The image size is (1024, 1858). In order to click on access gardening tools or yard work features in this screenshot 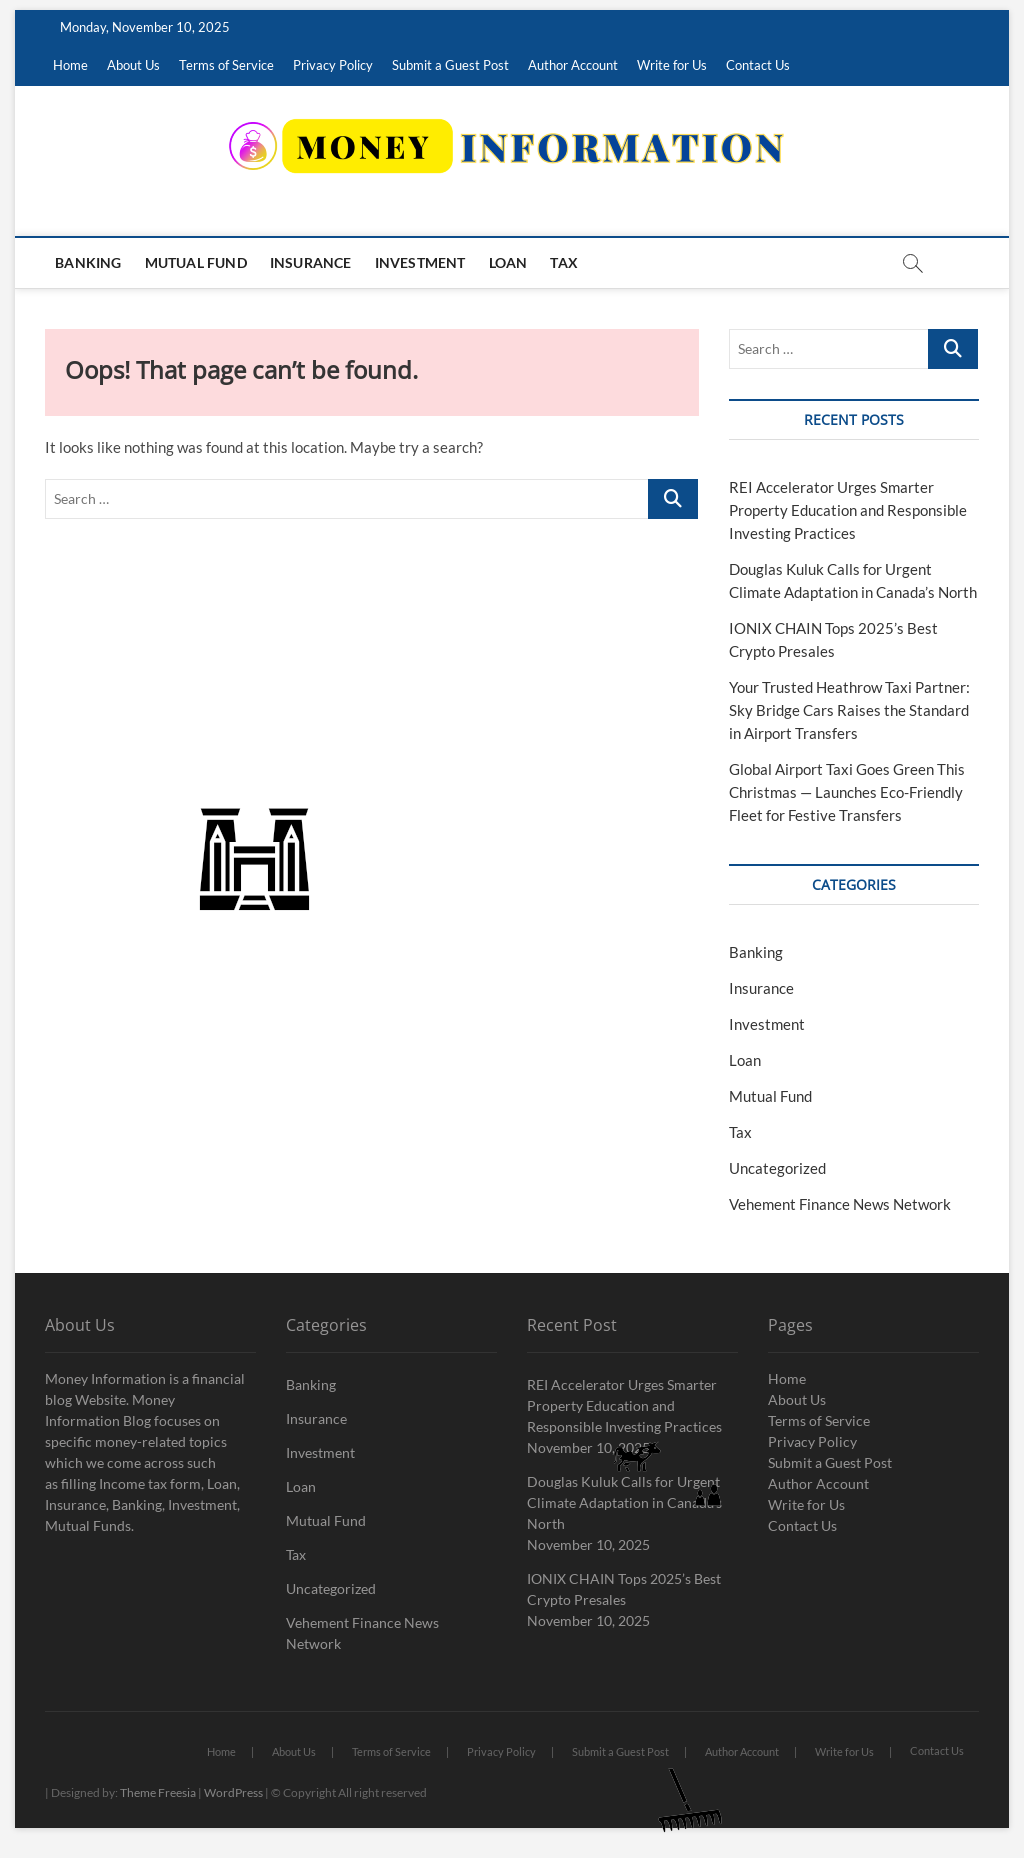, I will do `click(690, 1800)`.